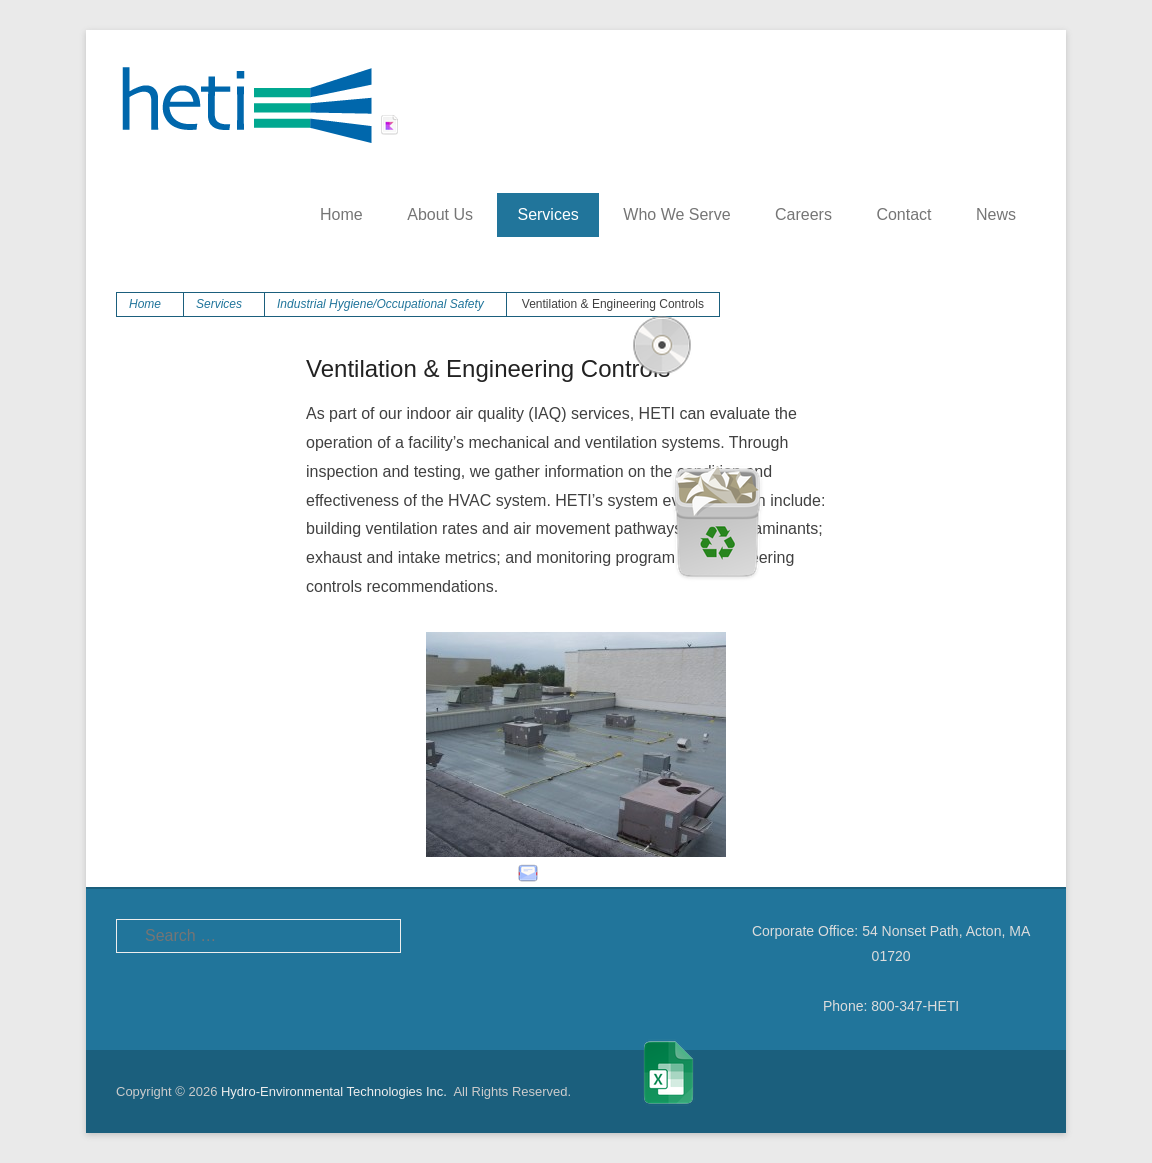  I want to click on open a microsoft excel spreadsheet file, so click(668, 1072).